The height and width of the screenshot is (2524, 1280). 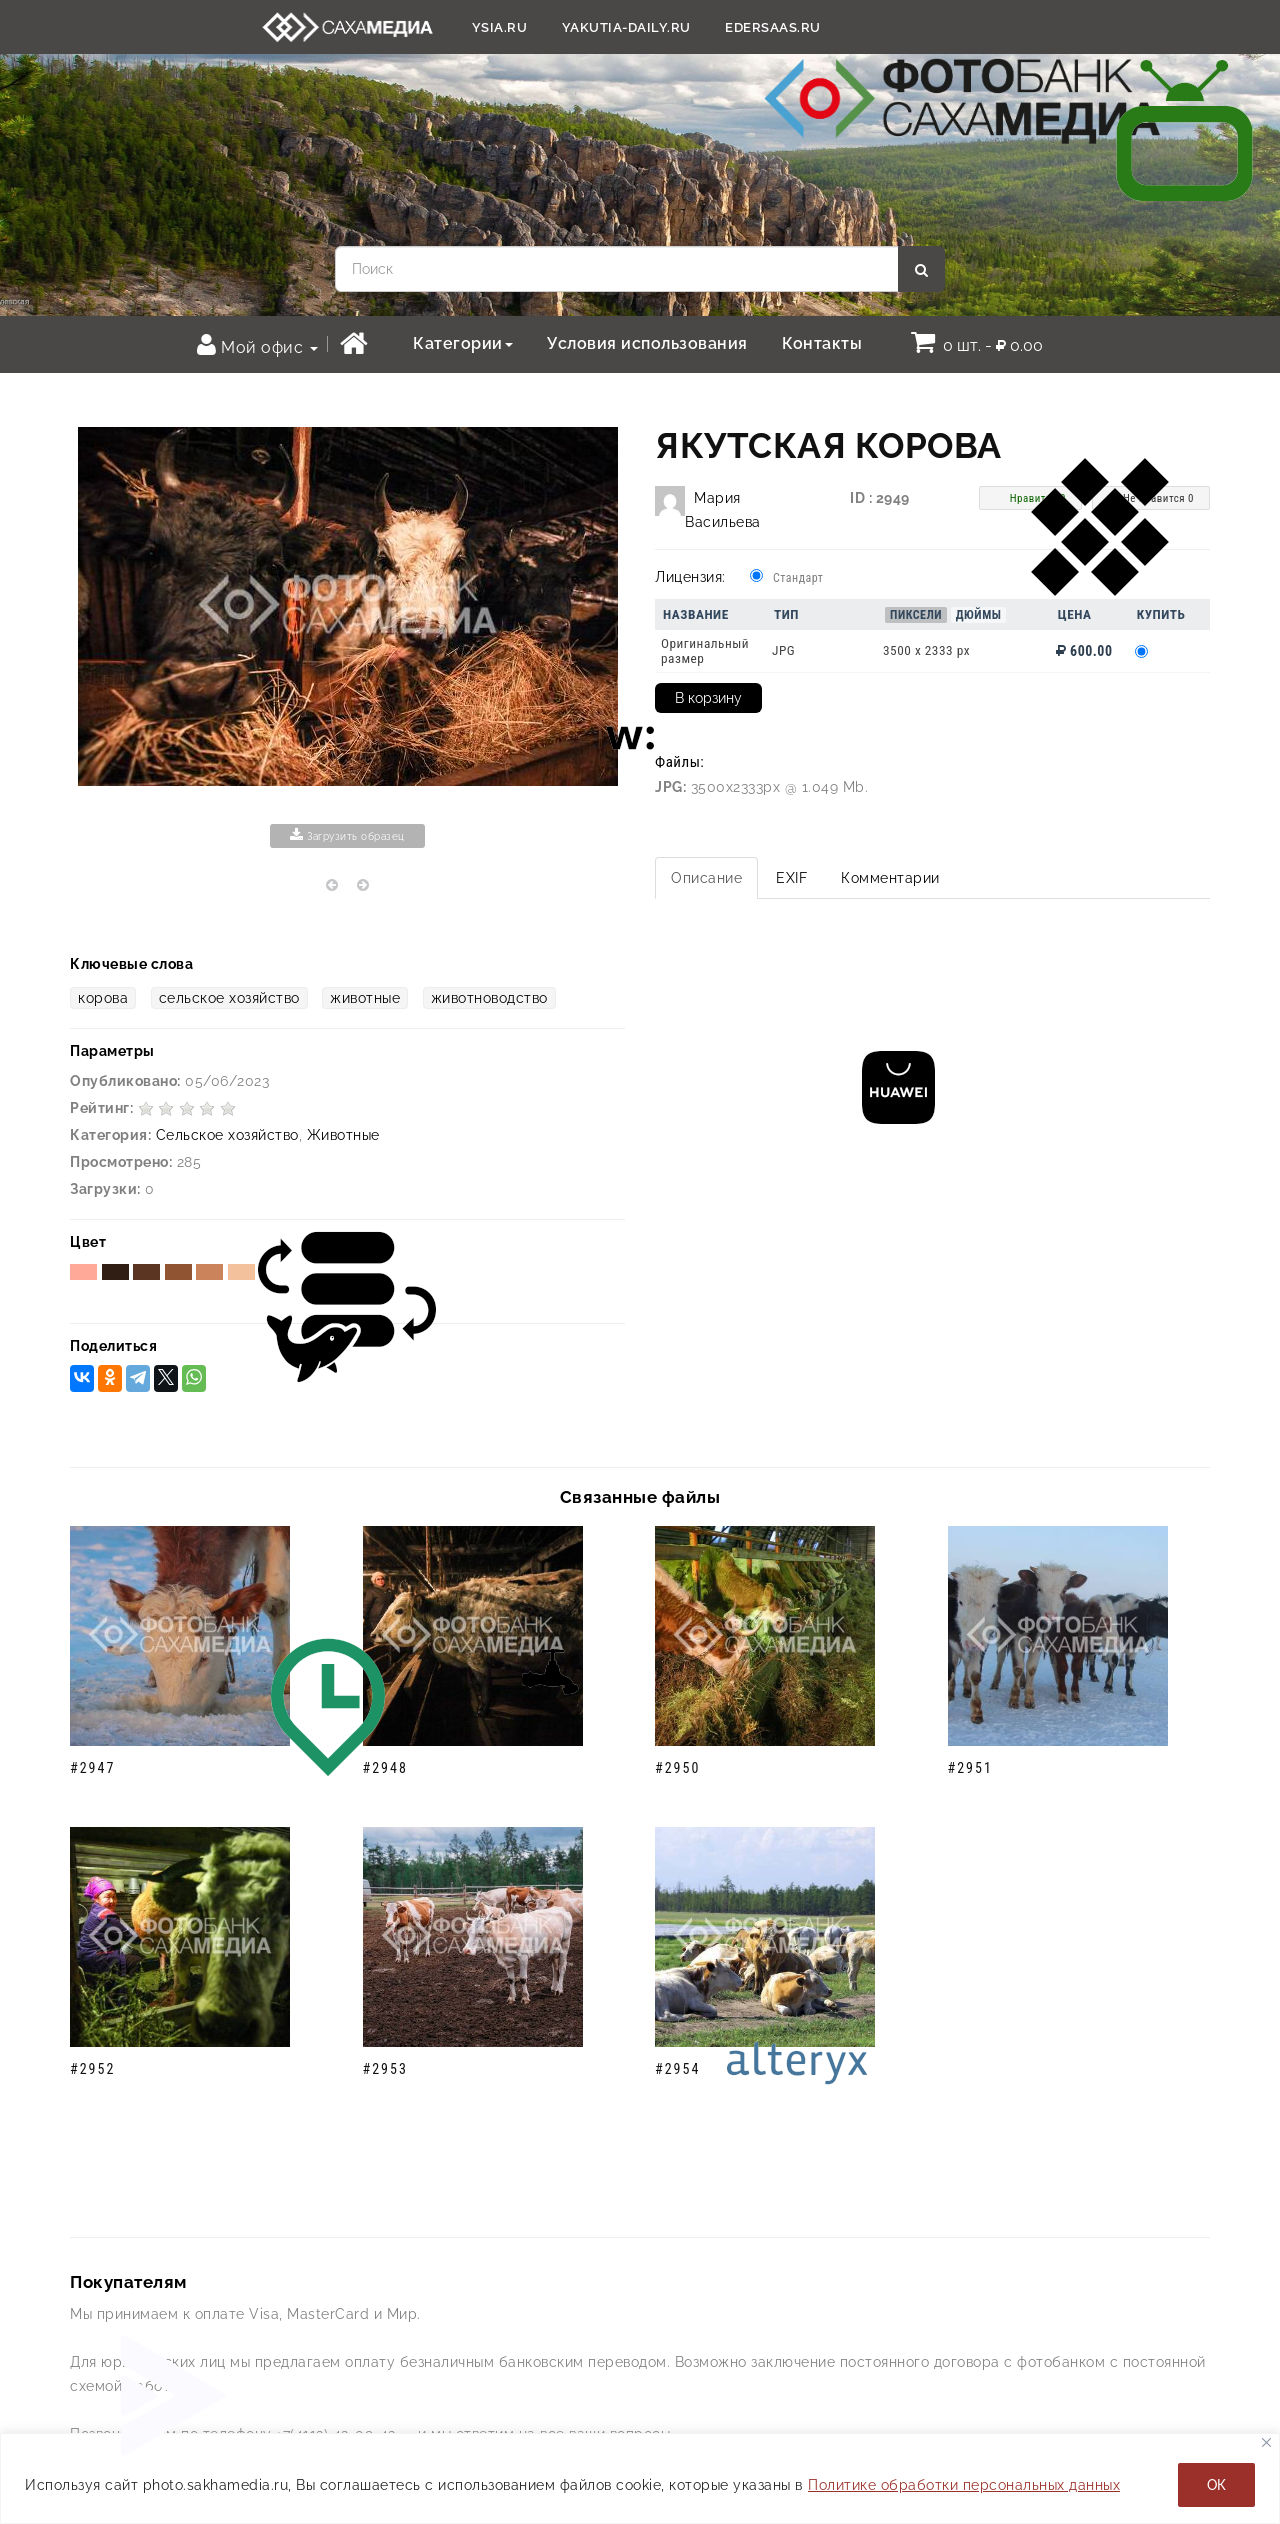 What do you see at coordinates (797, 2063) in the screenshot?
I see `alteryx logo - link to alteryx data analytics platform` at bounding box center [797, 2063].